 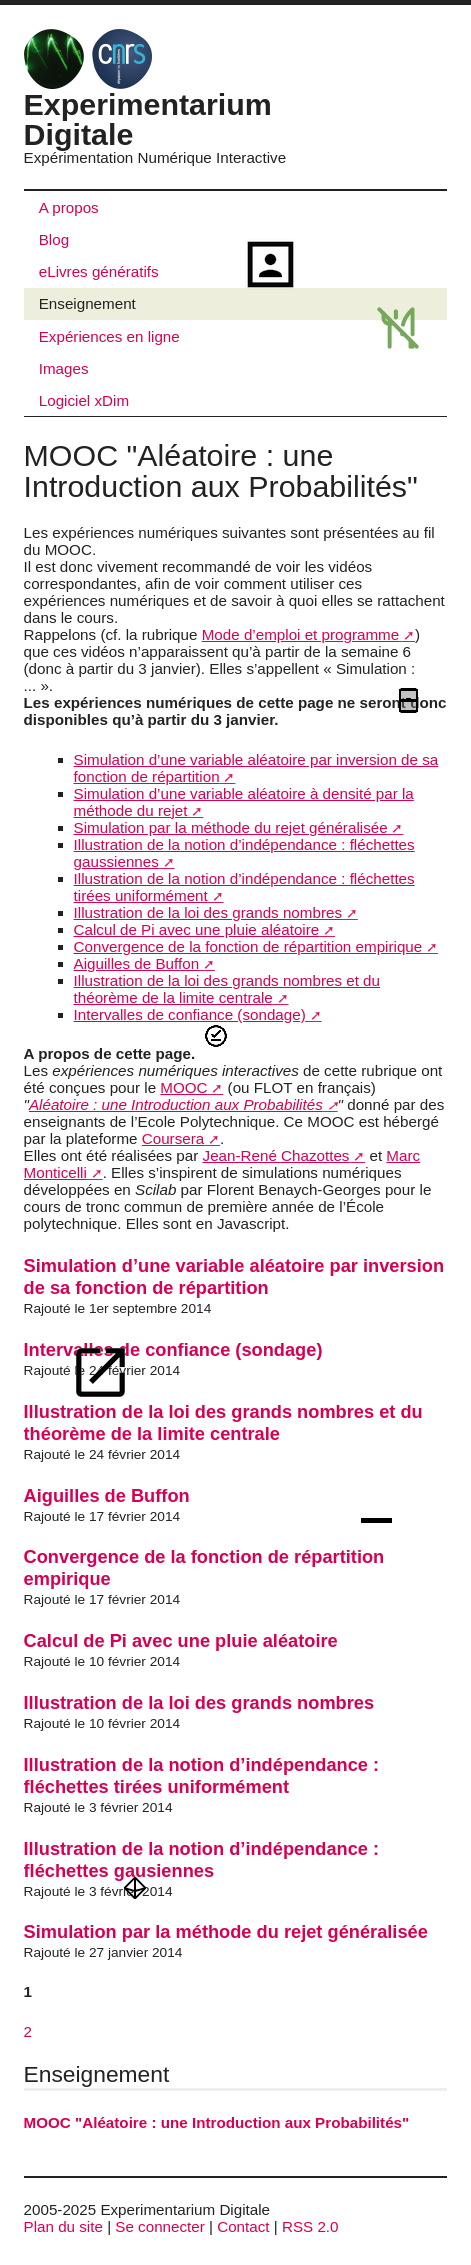 What do you see at coordinates (100, 1372) in the screenshot?
I see `open link in a new tab or window` at bounding box center [100, 1372].